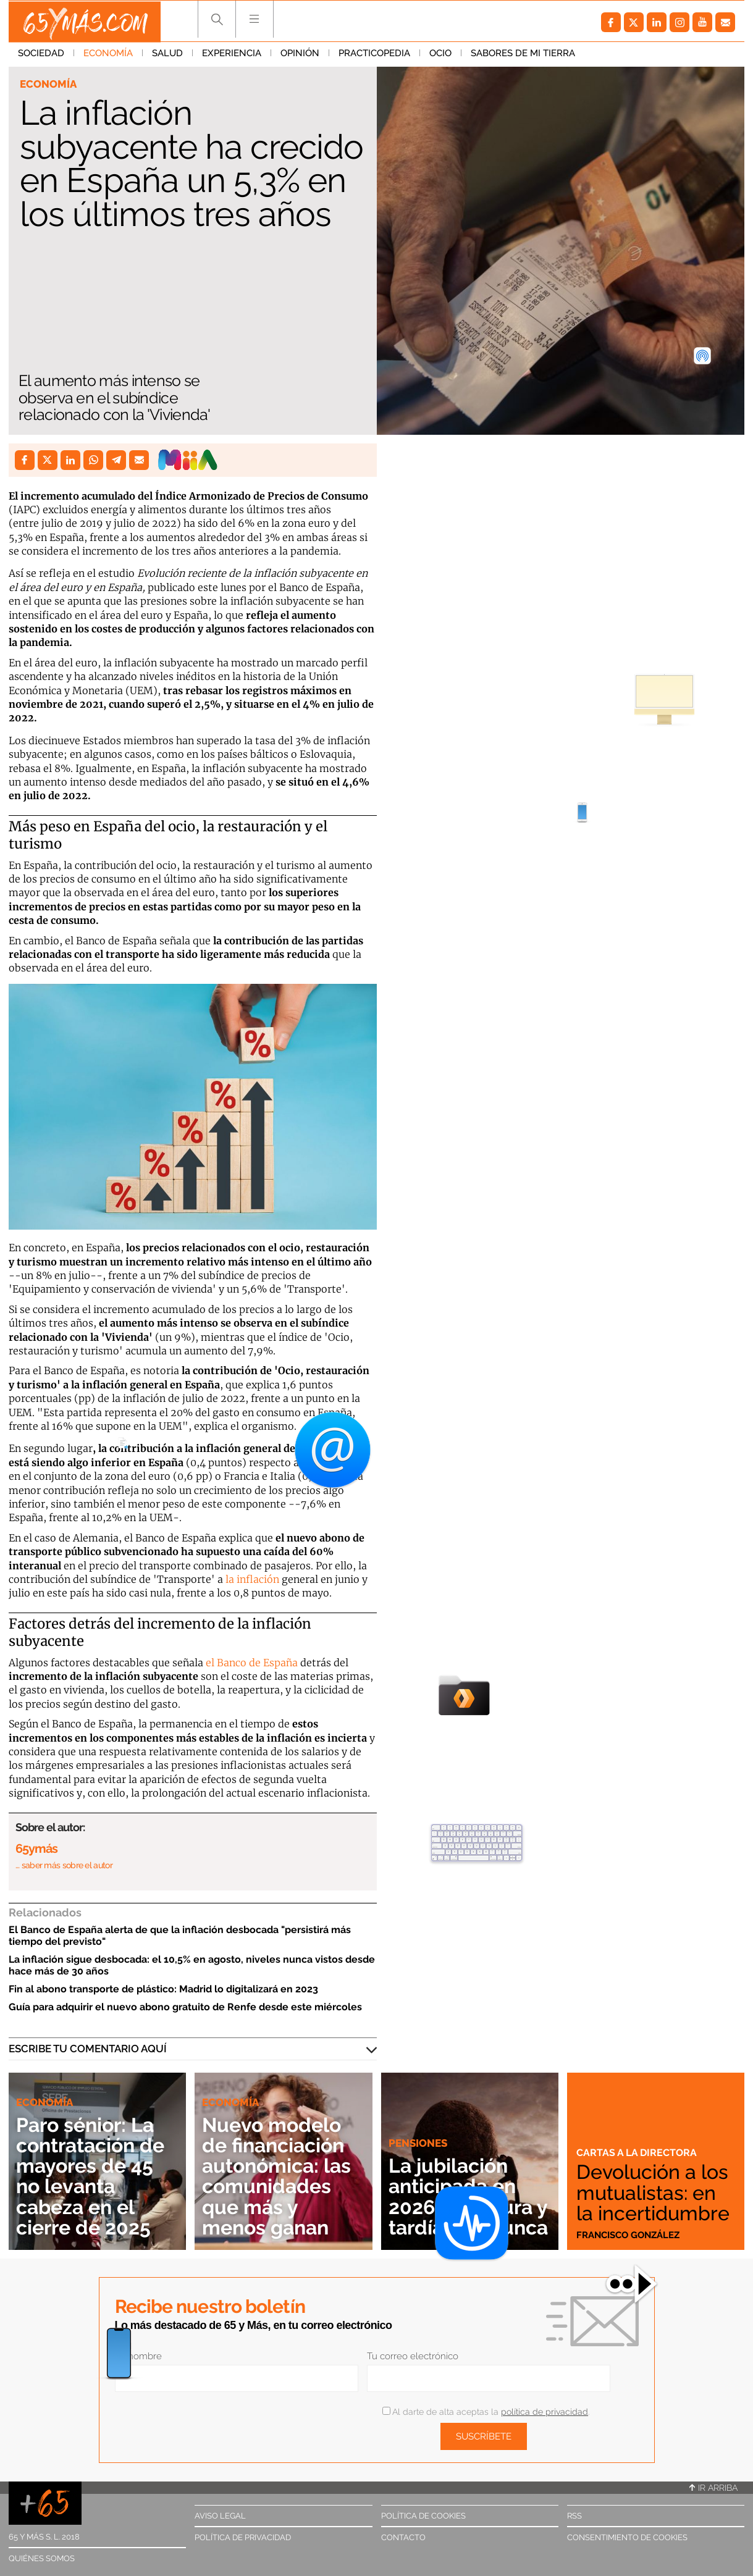  Describe the element at coordinates (664, 698) in the screenshot. I see `select yellow iMac as device type` at that location.